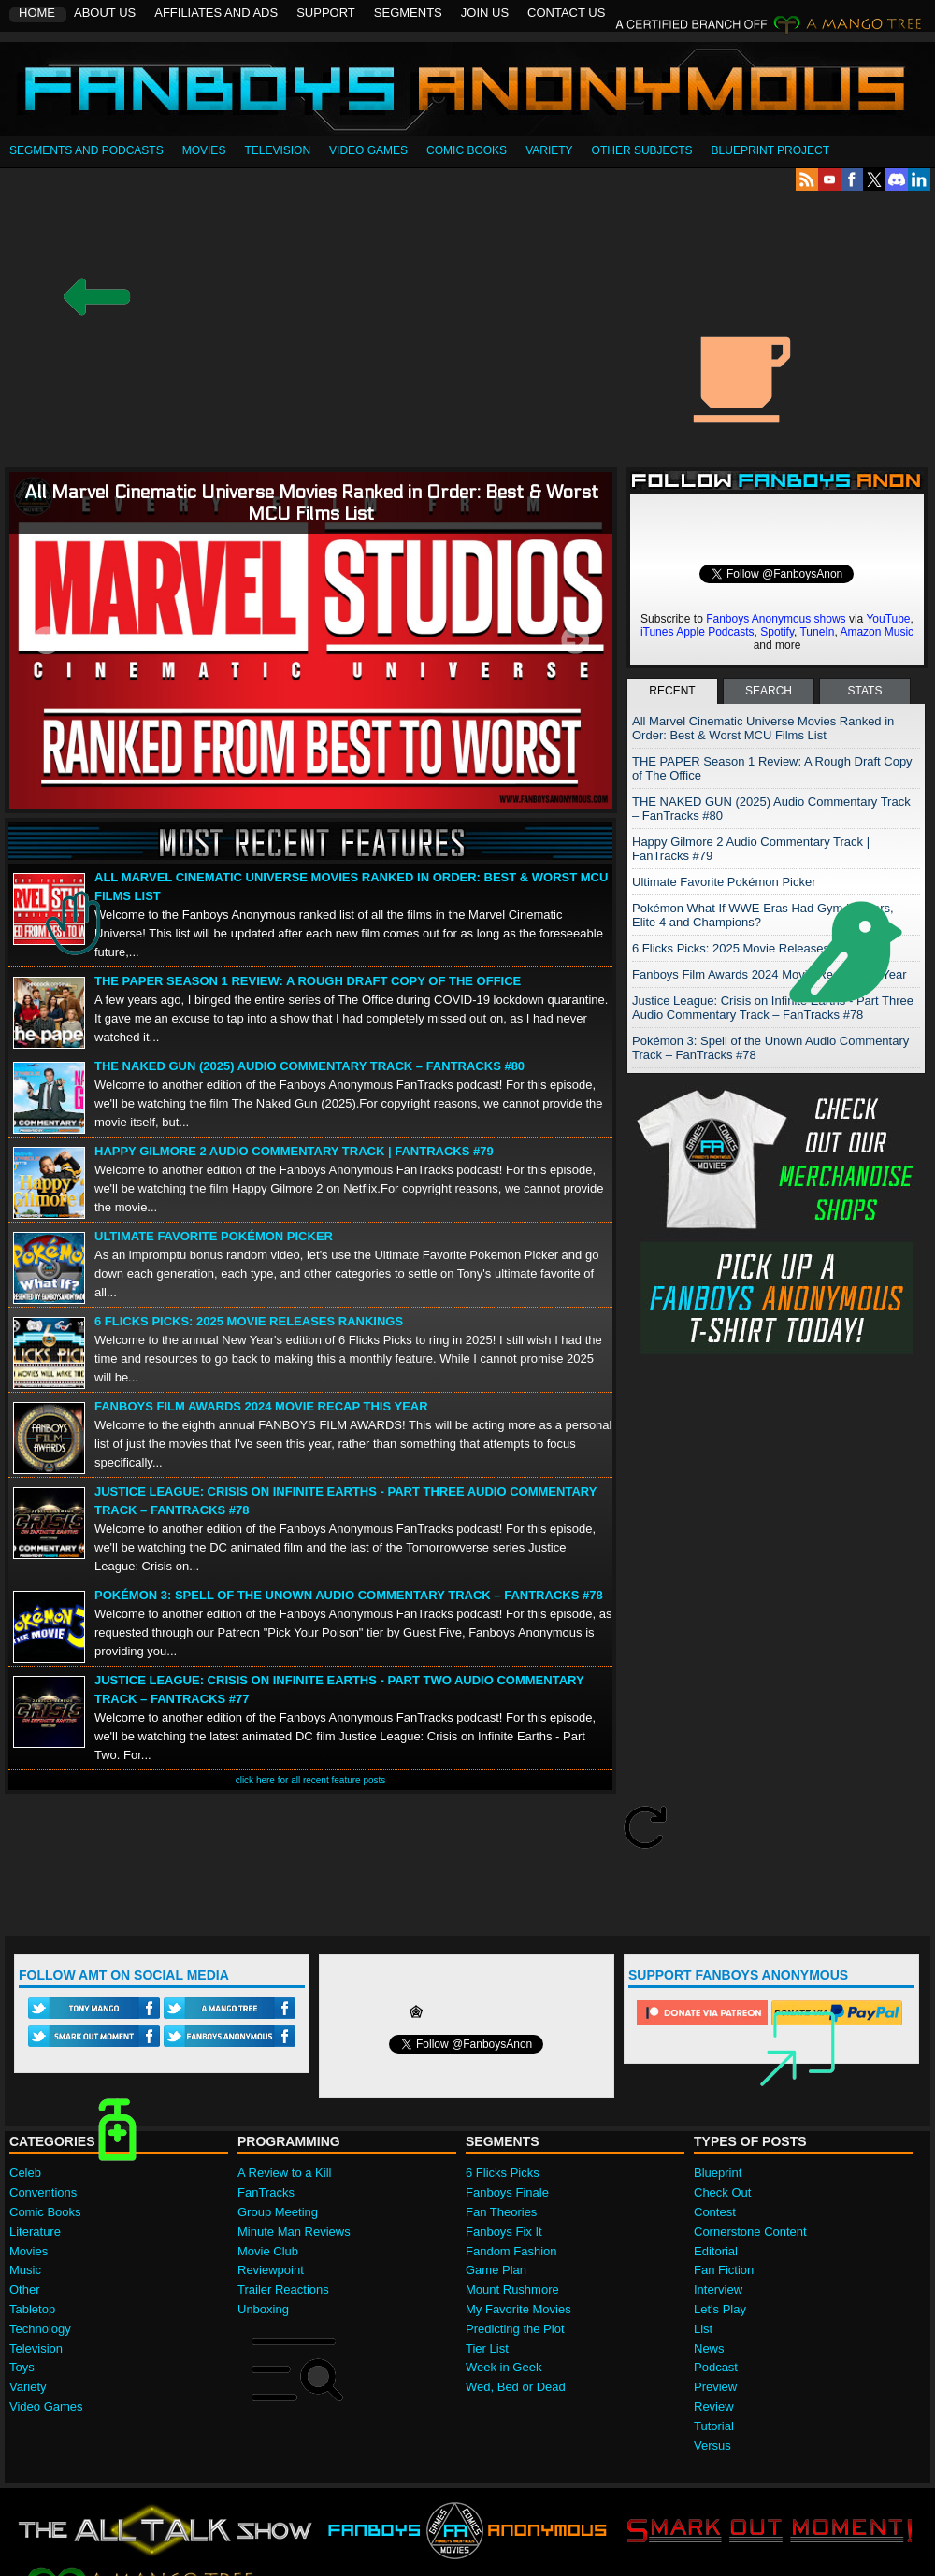  Describe the element at coordinates (96, 296) in the screenshot. I see `go back to the previous screen` at that location.